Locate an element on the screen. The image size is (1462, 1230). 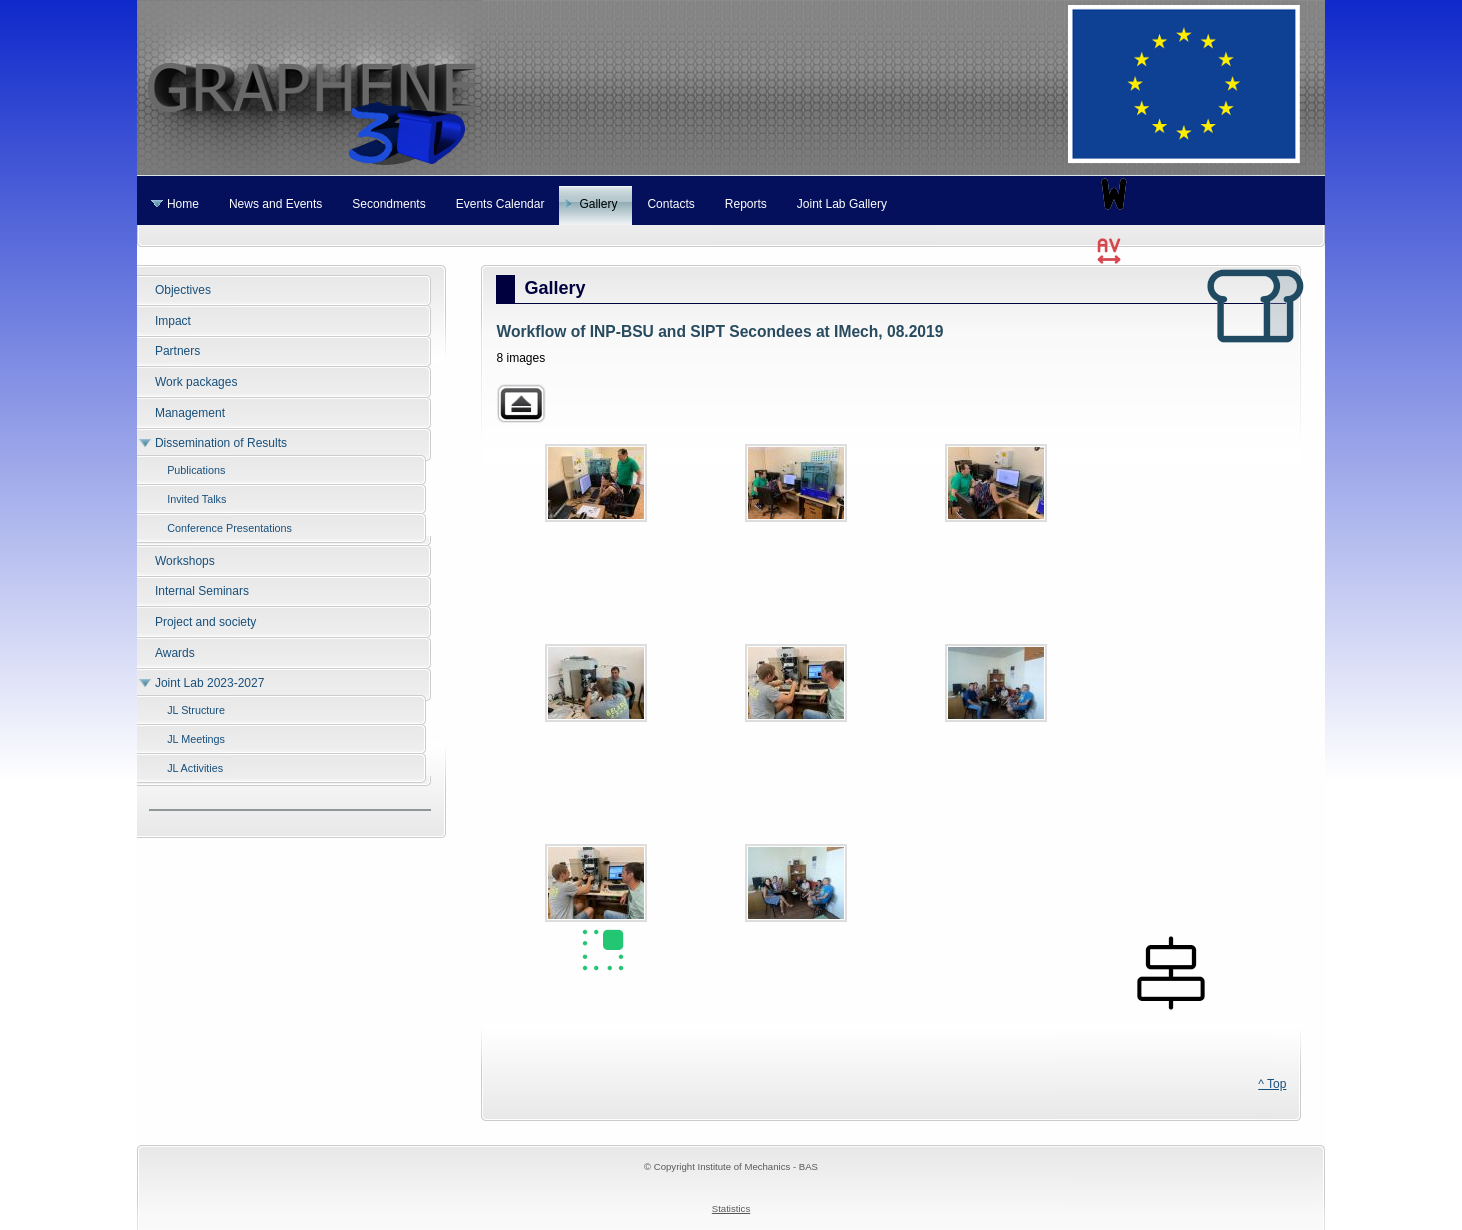
align element to top-right corner is located at coordinates (603, 950).